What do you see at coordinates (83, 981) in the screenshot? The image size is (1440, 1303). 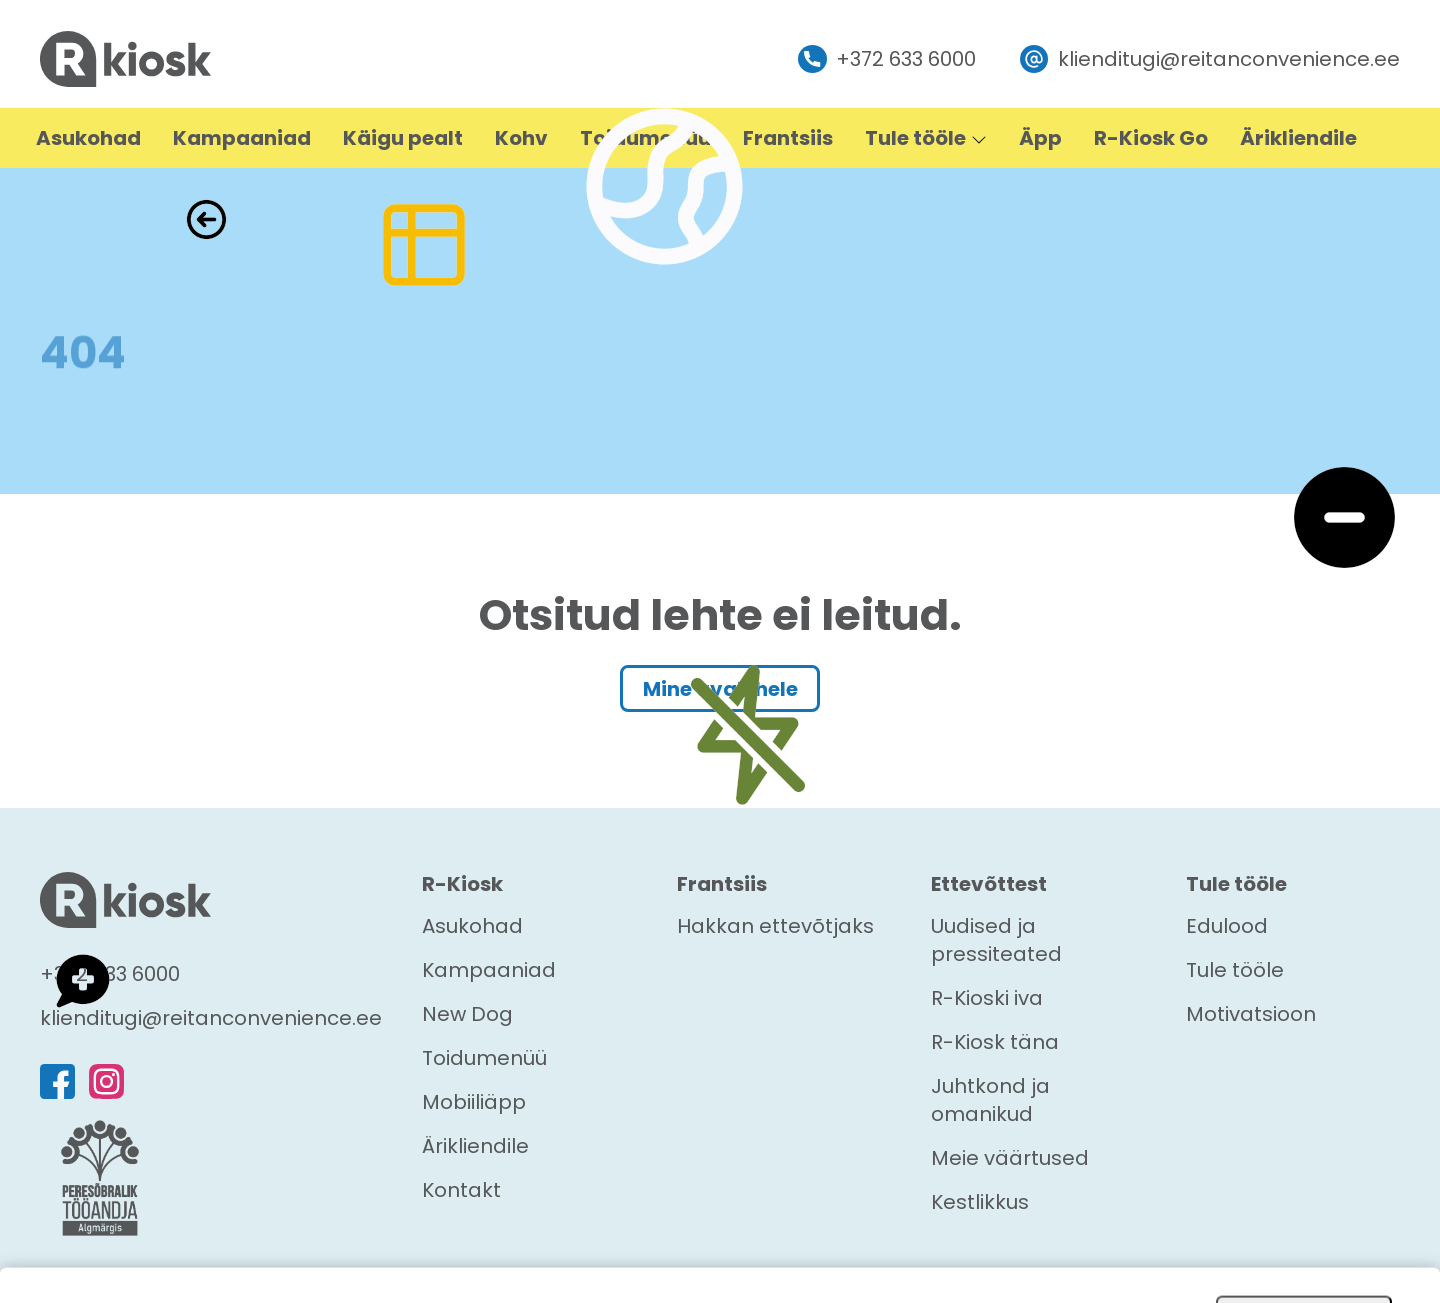 I see `access medical chat or health support` at bounding box center [83, 981].